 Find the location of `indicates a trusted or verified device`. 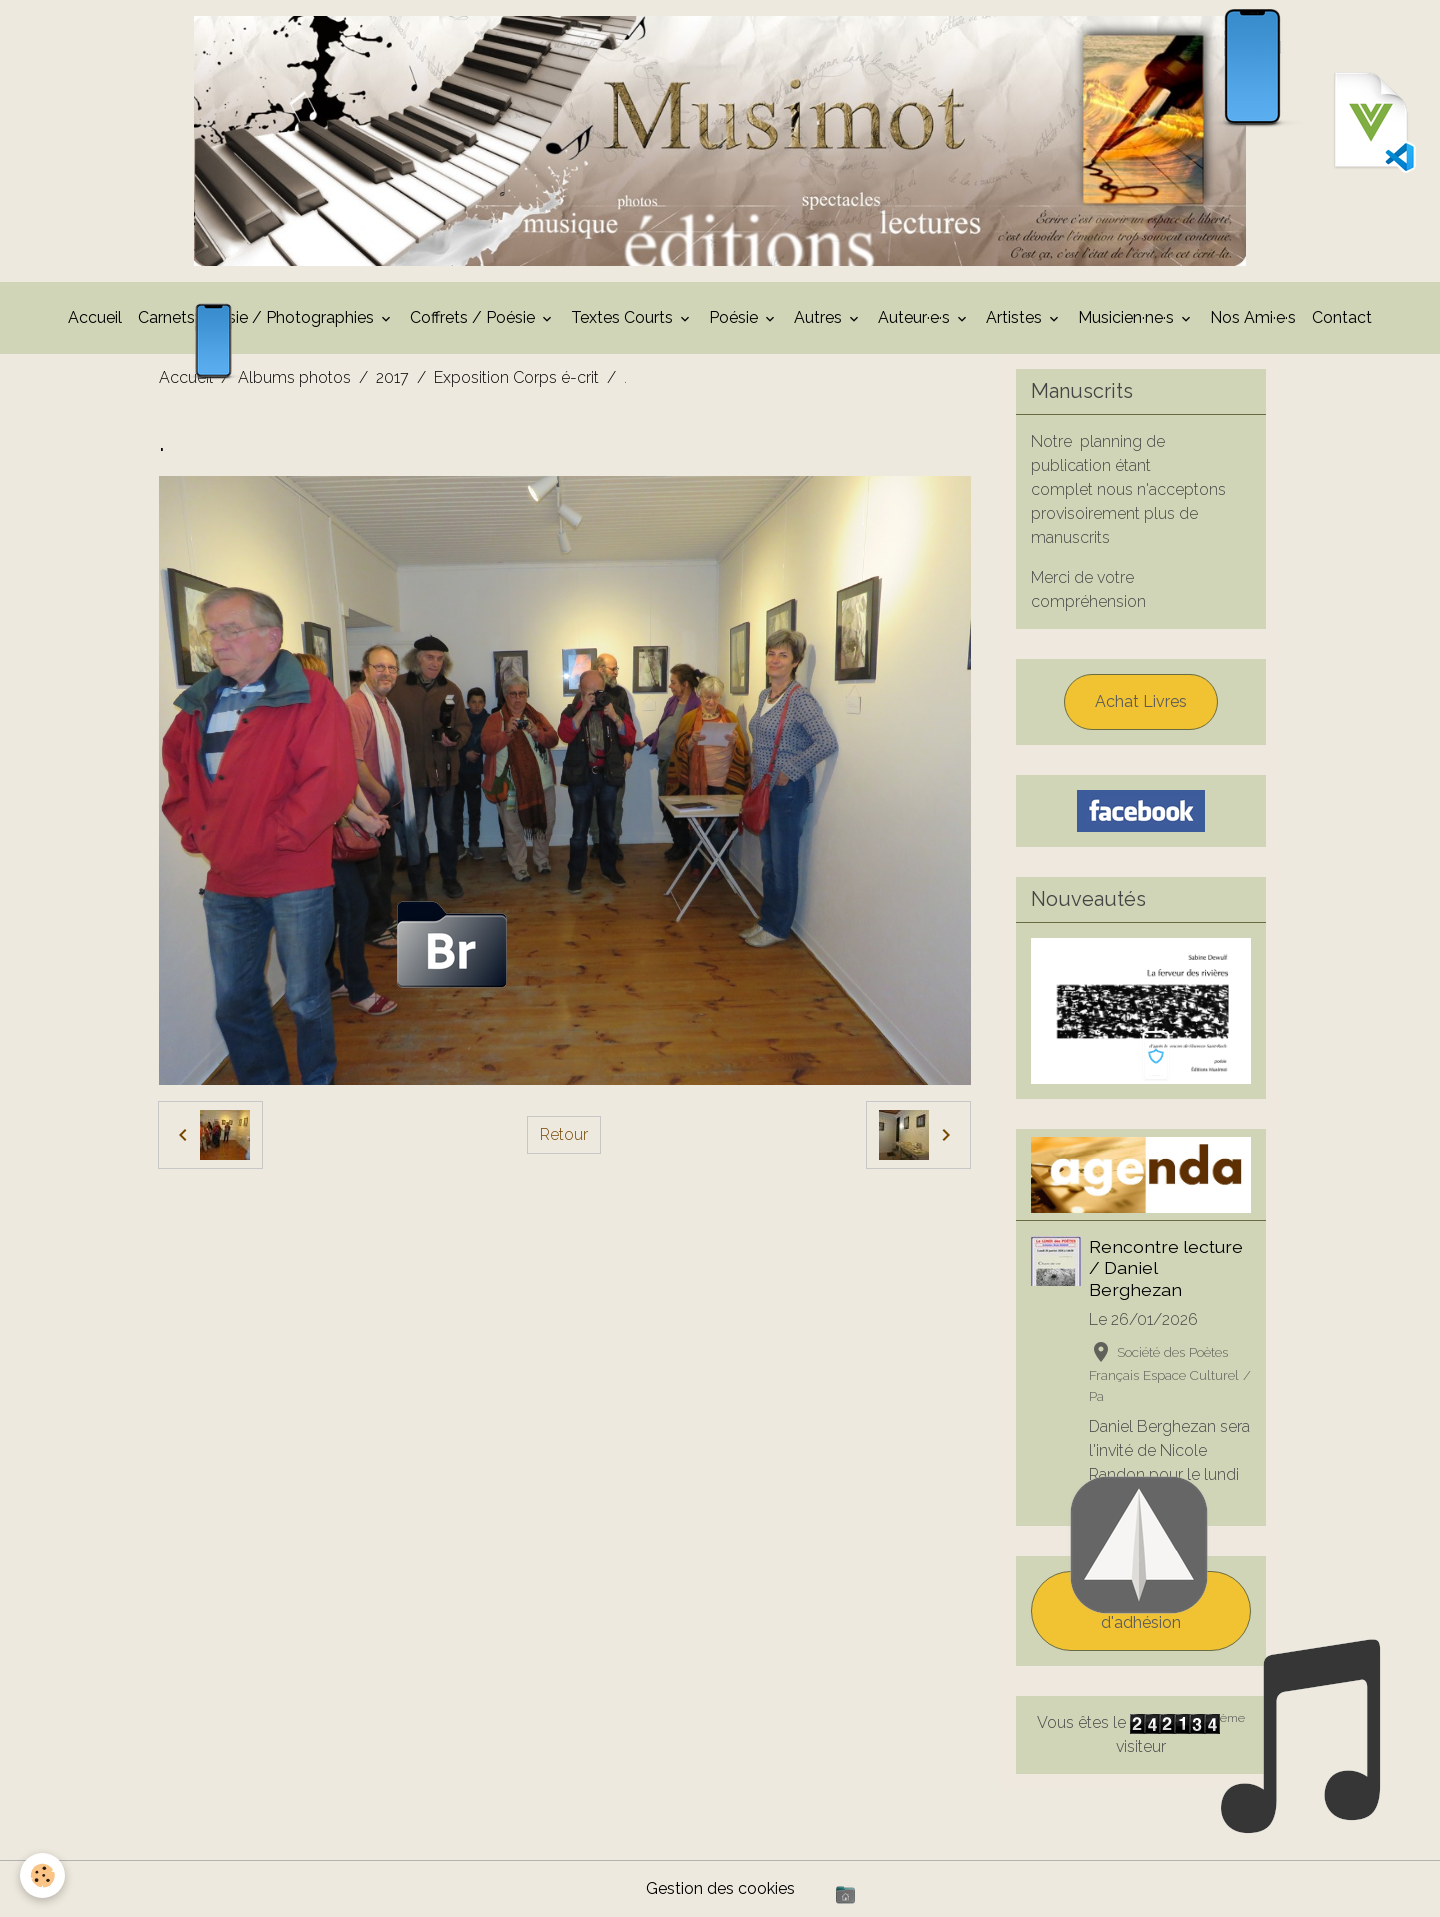

indicates a trusted or verified device is located at coordinates (1156, 1056).